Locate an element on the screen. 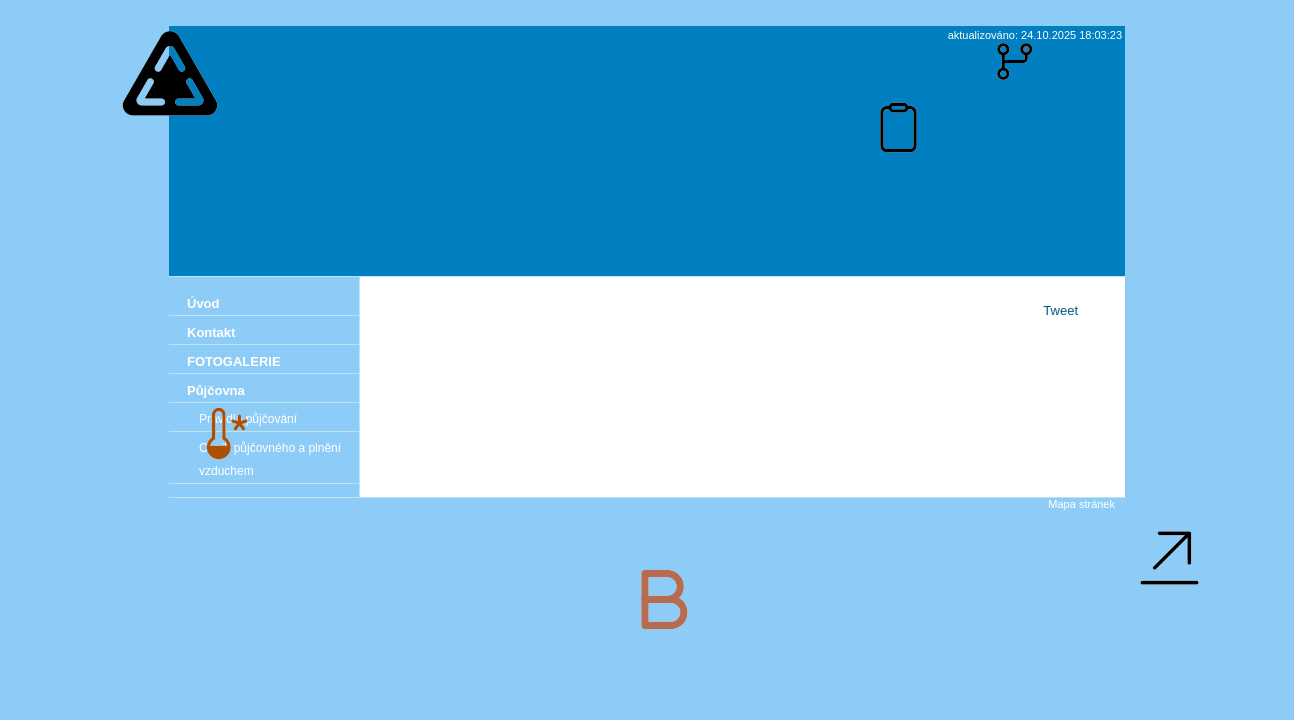 This screenshot has width=1294, height=720. apply bold formatting to selected text is located at coordinates (663, 599).